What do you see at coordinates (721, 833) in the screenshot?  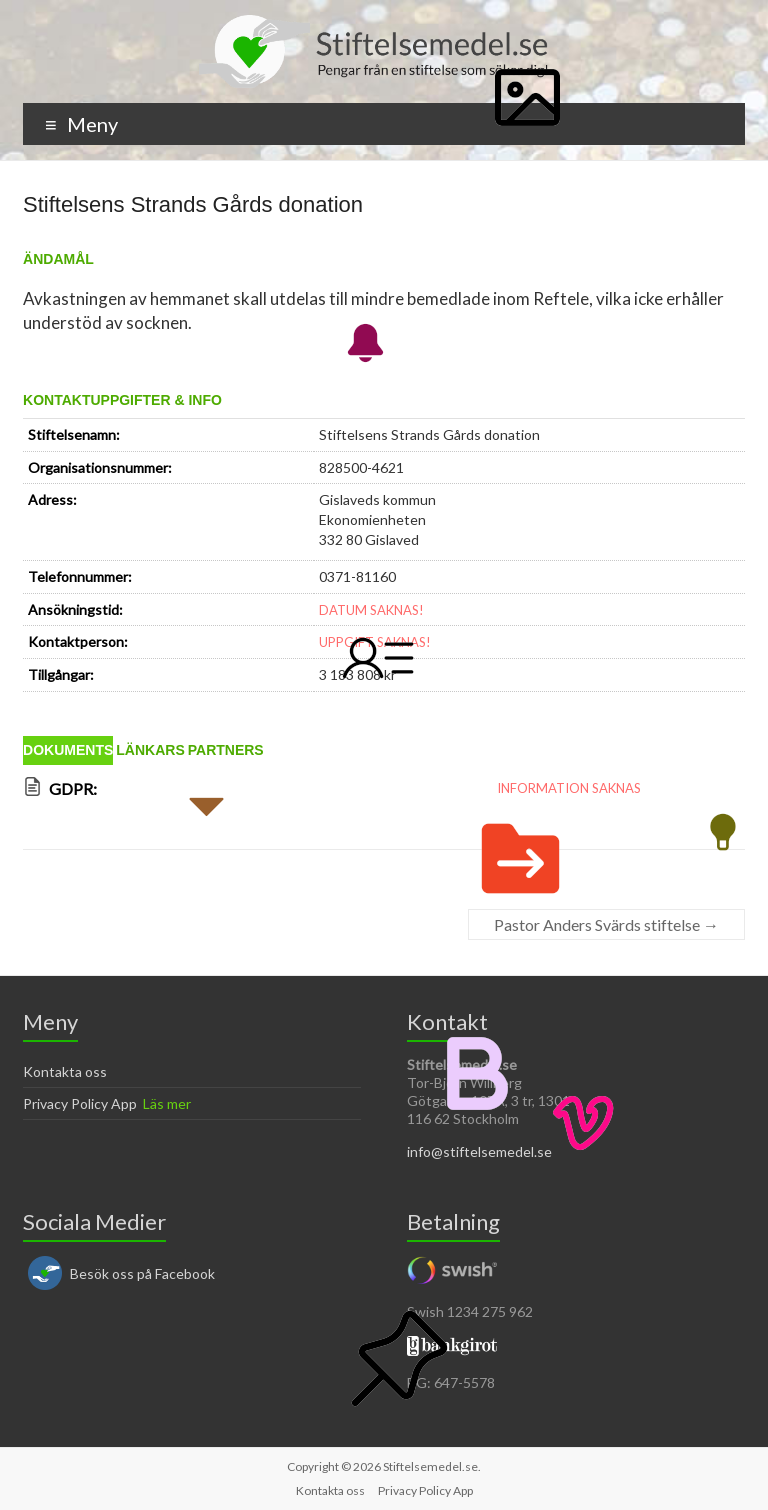 I see `view a suggestion or tip` at bounding box center [721, 833].